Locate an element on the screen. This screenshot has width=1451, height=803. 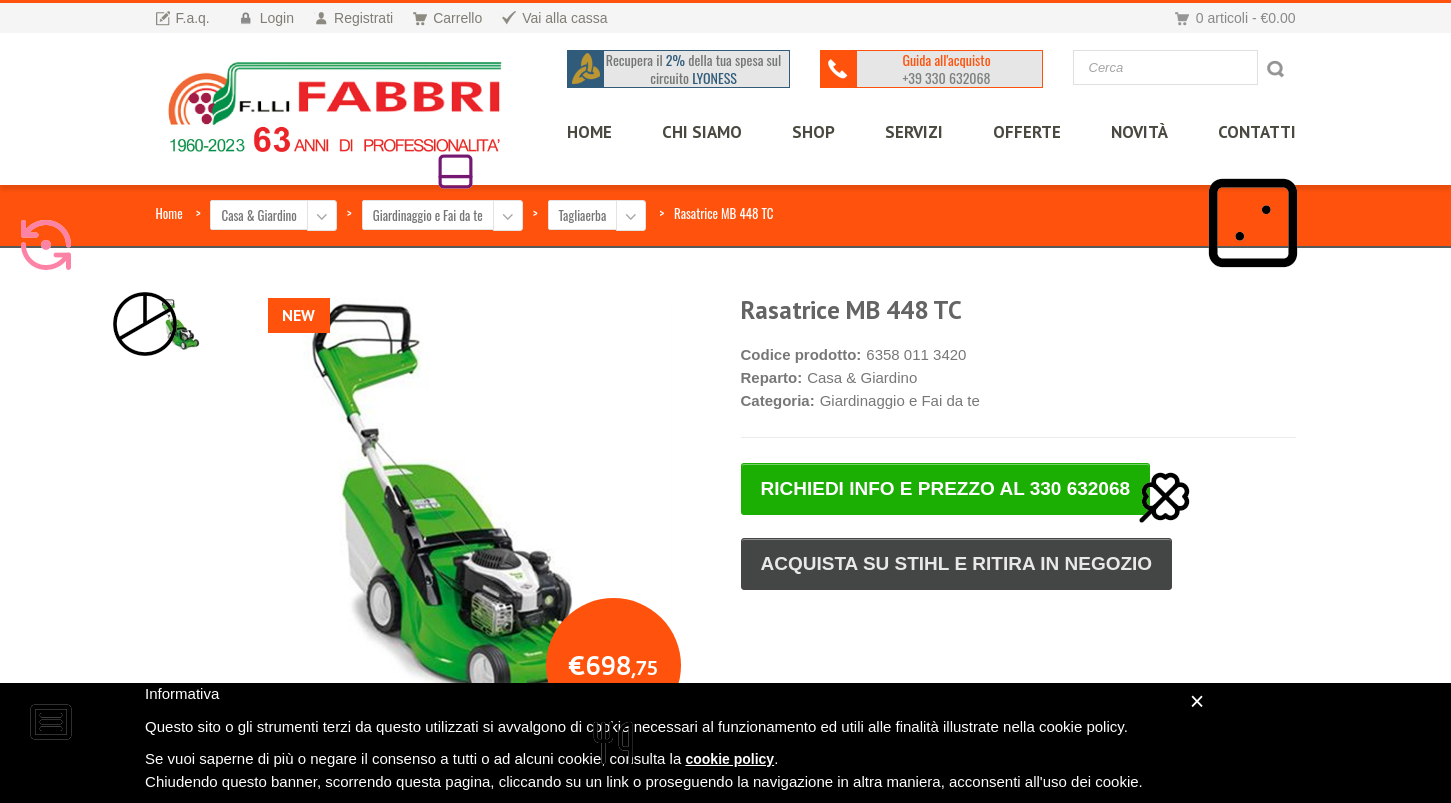
browse restaurants or dining options is located at coordinates (613, 743).